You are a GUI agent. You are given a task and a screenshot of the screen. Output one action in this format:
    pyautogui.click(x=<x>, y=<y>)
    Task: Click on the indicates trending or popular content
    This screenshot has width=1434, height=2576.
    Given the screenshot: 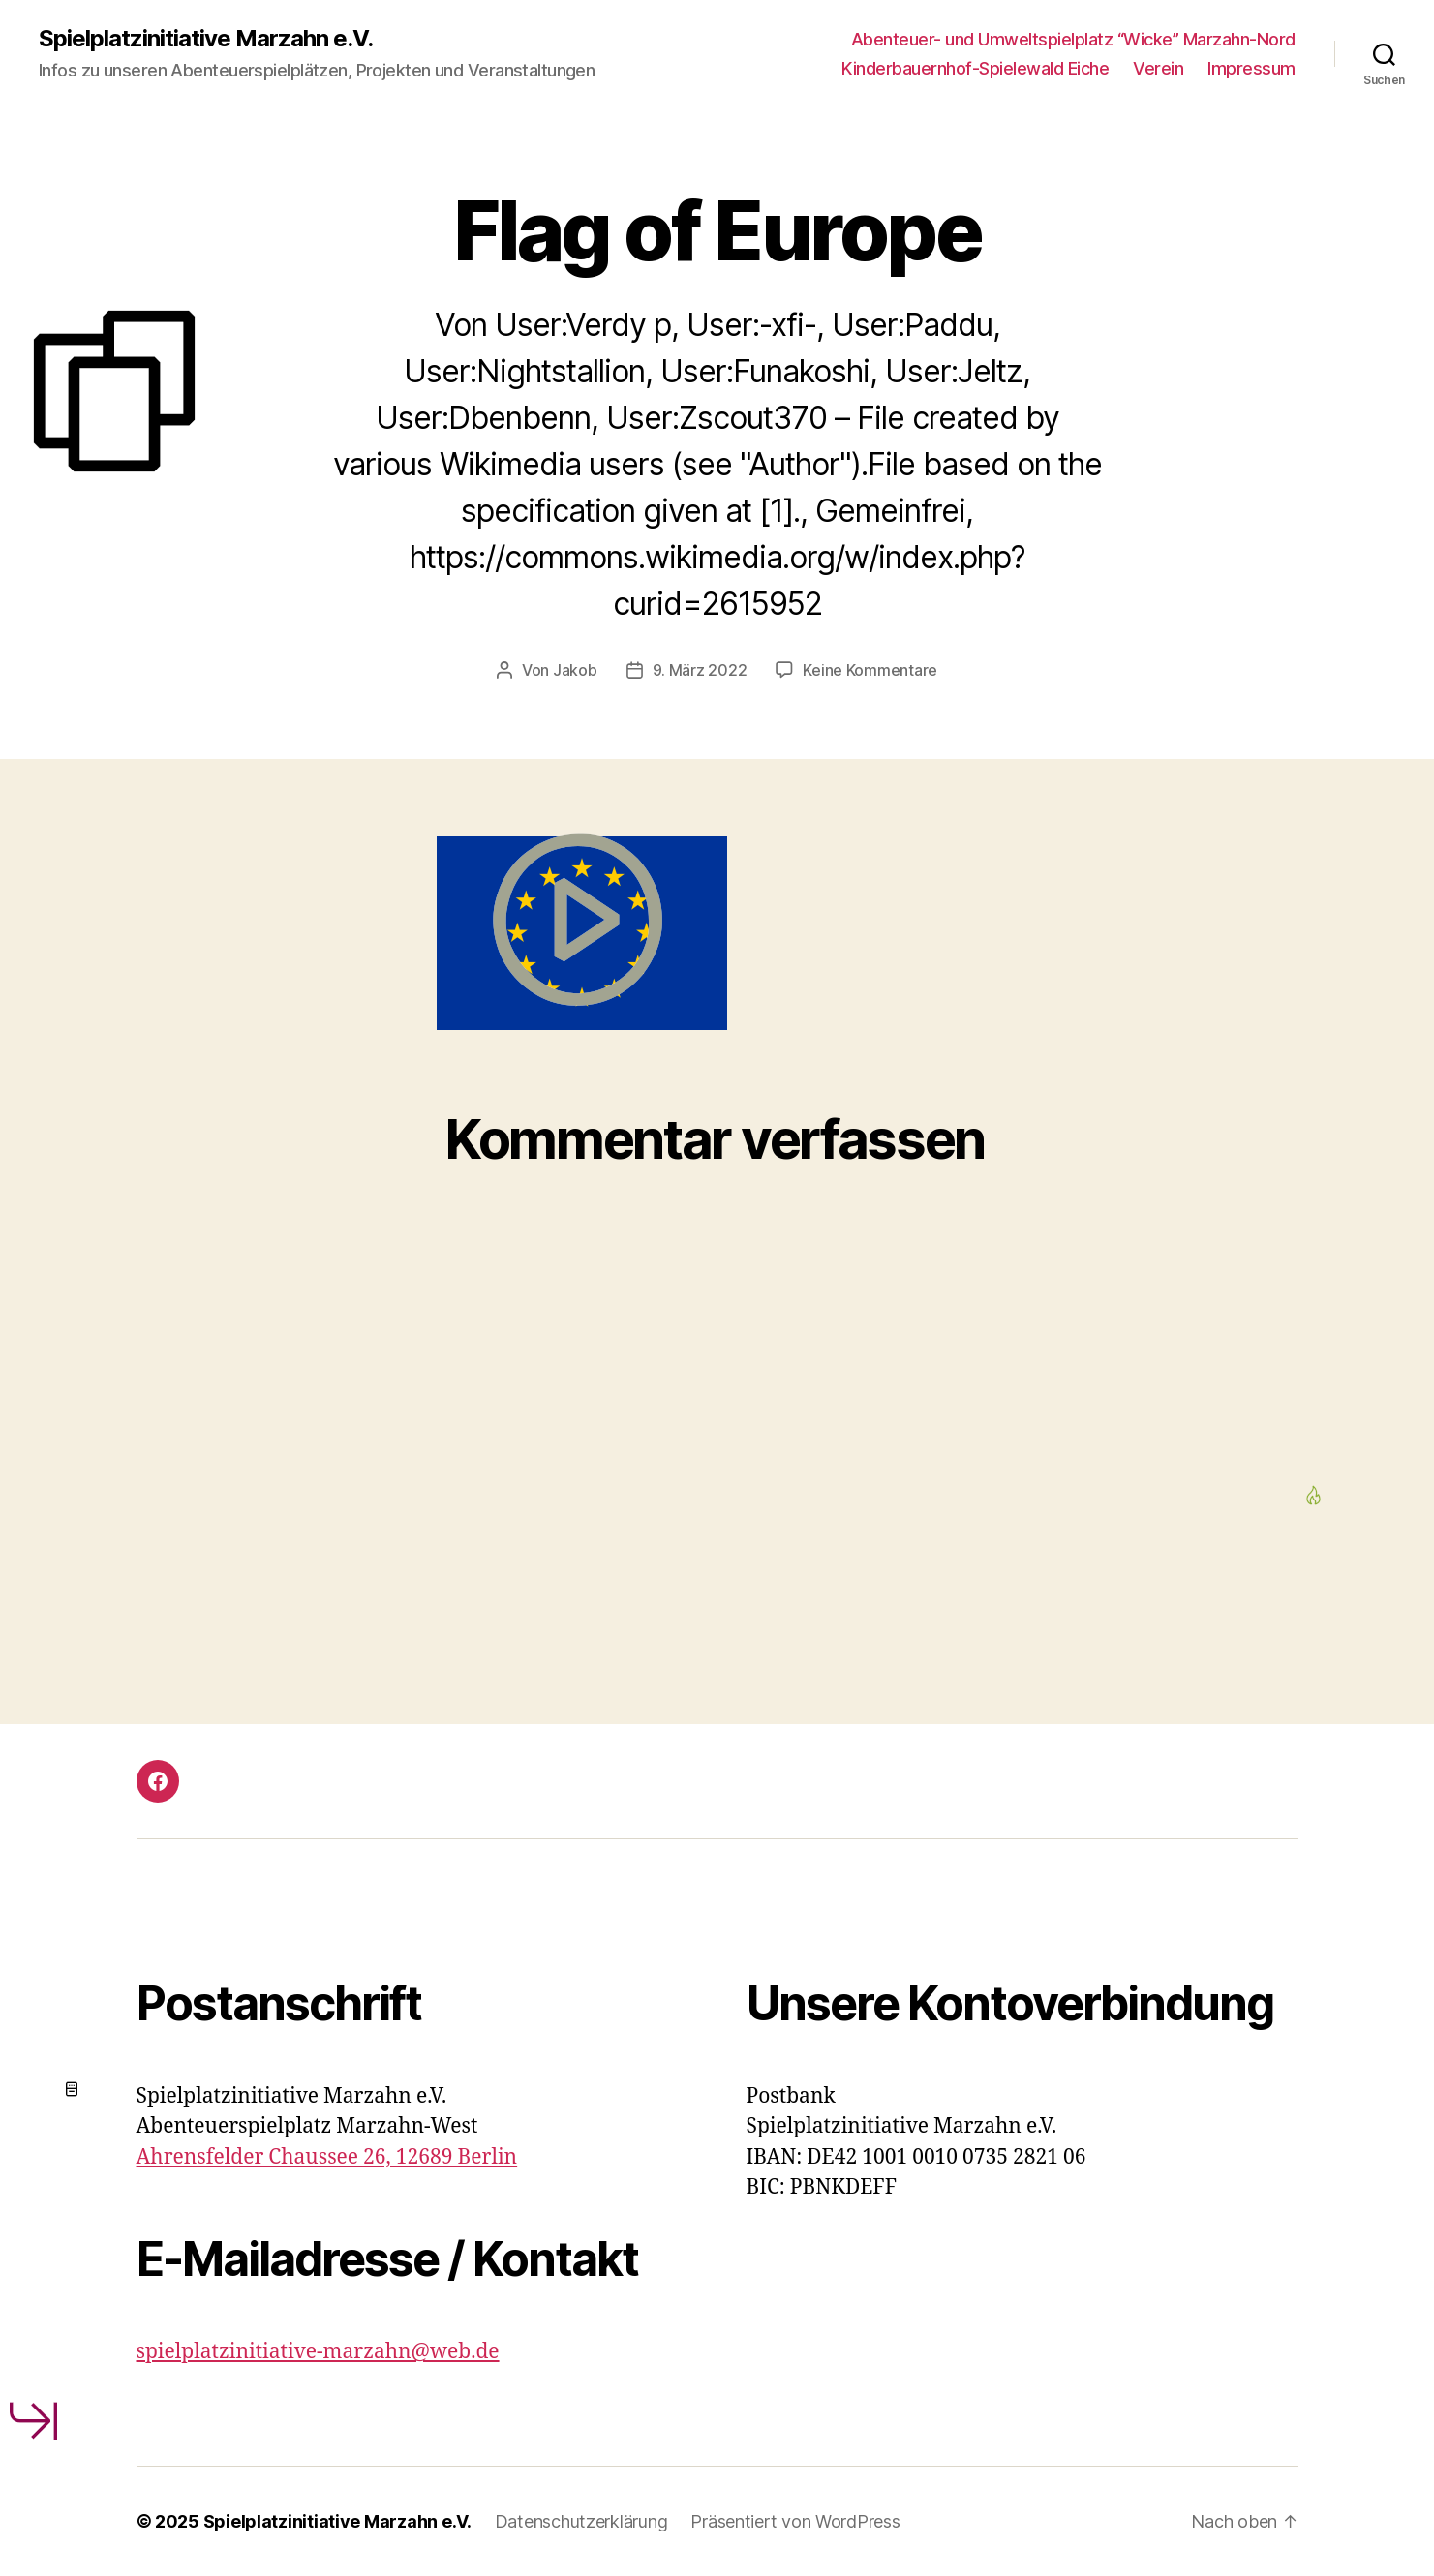 What is the action you would take?
    pyautogui.click(x=1313, y=1495)
    